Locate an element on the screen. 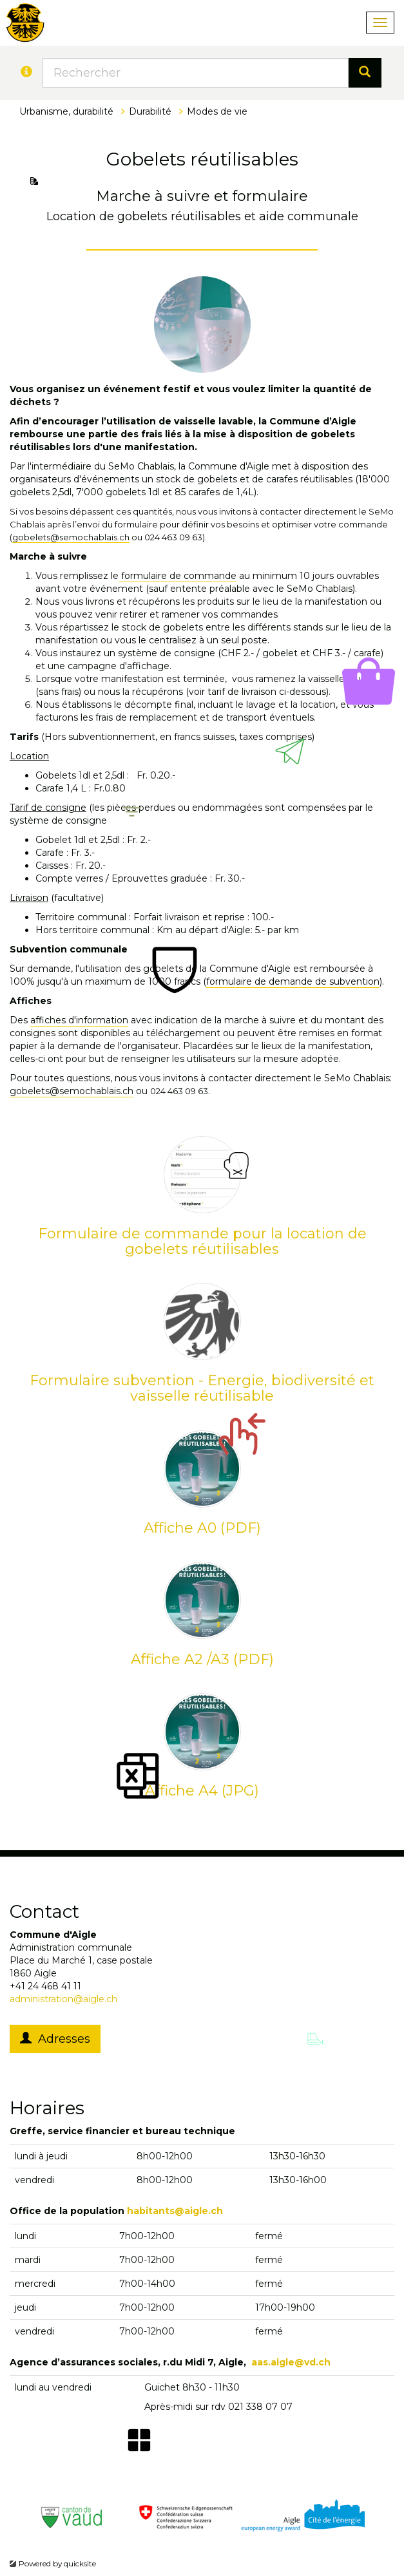 This screenshot has height=2576, width=404. view items in grid layout is located at coordinates (139, 2440).